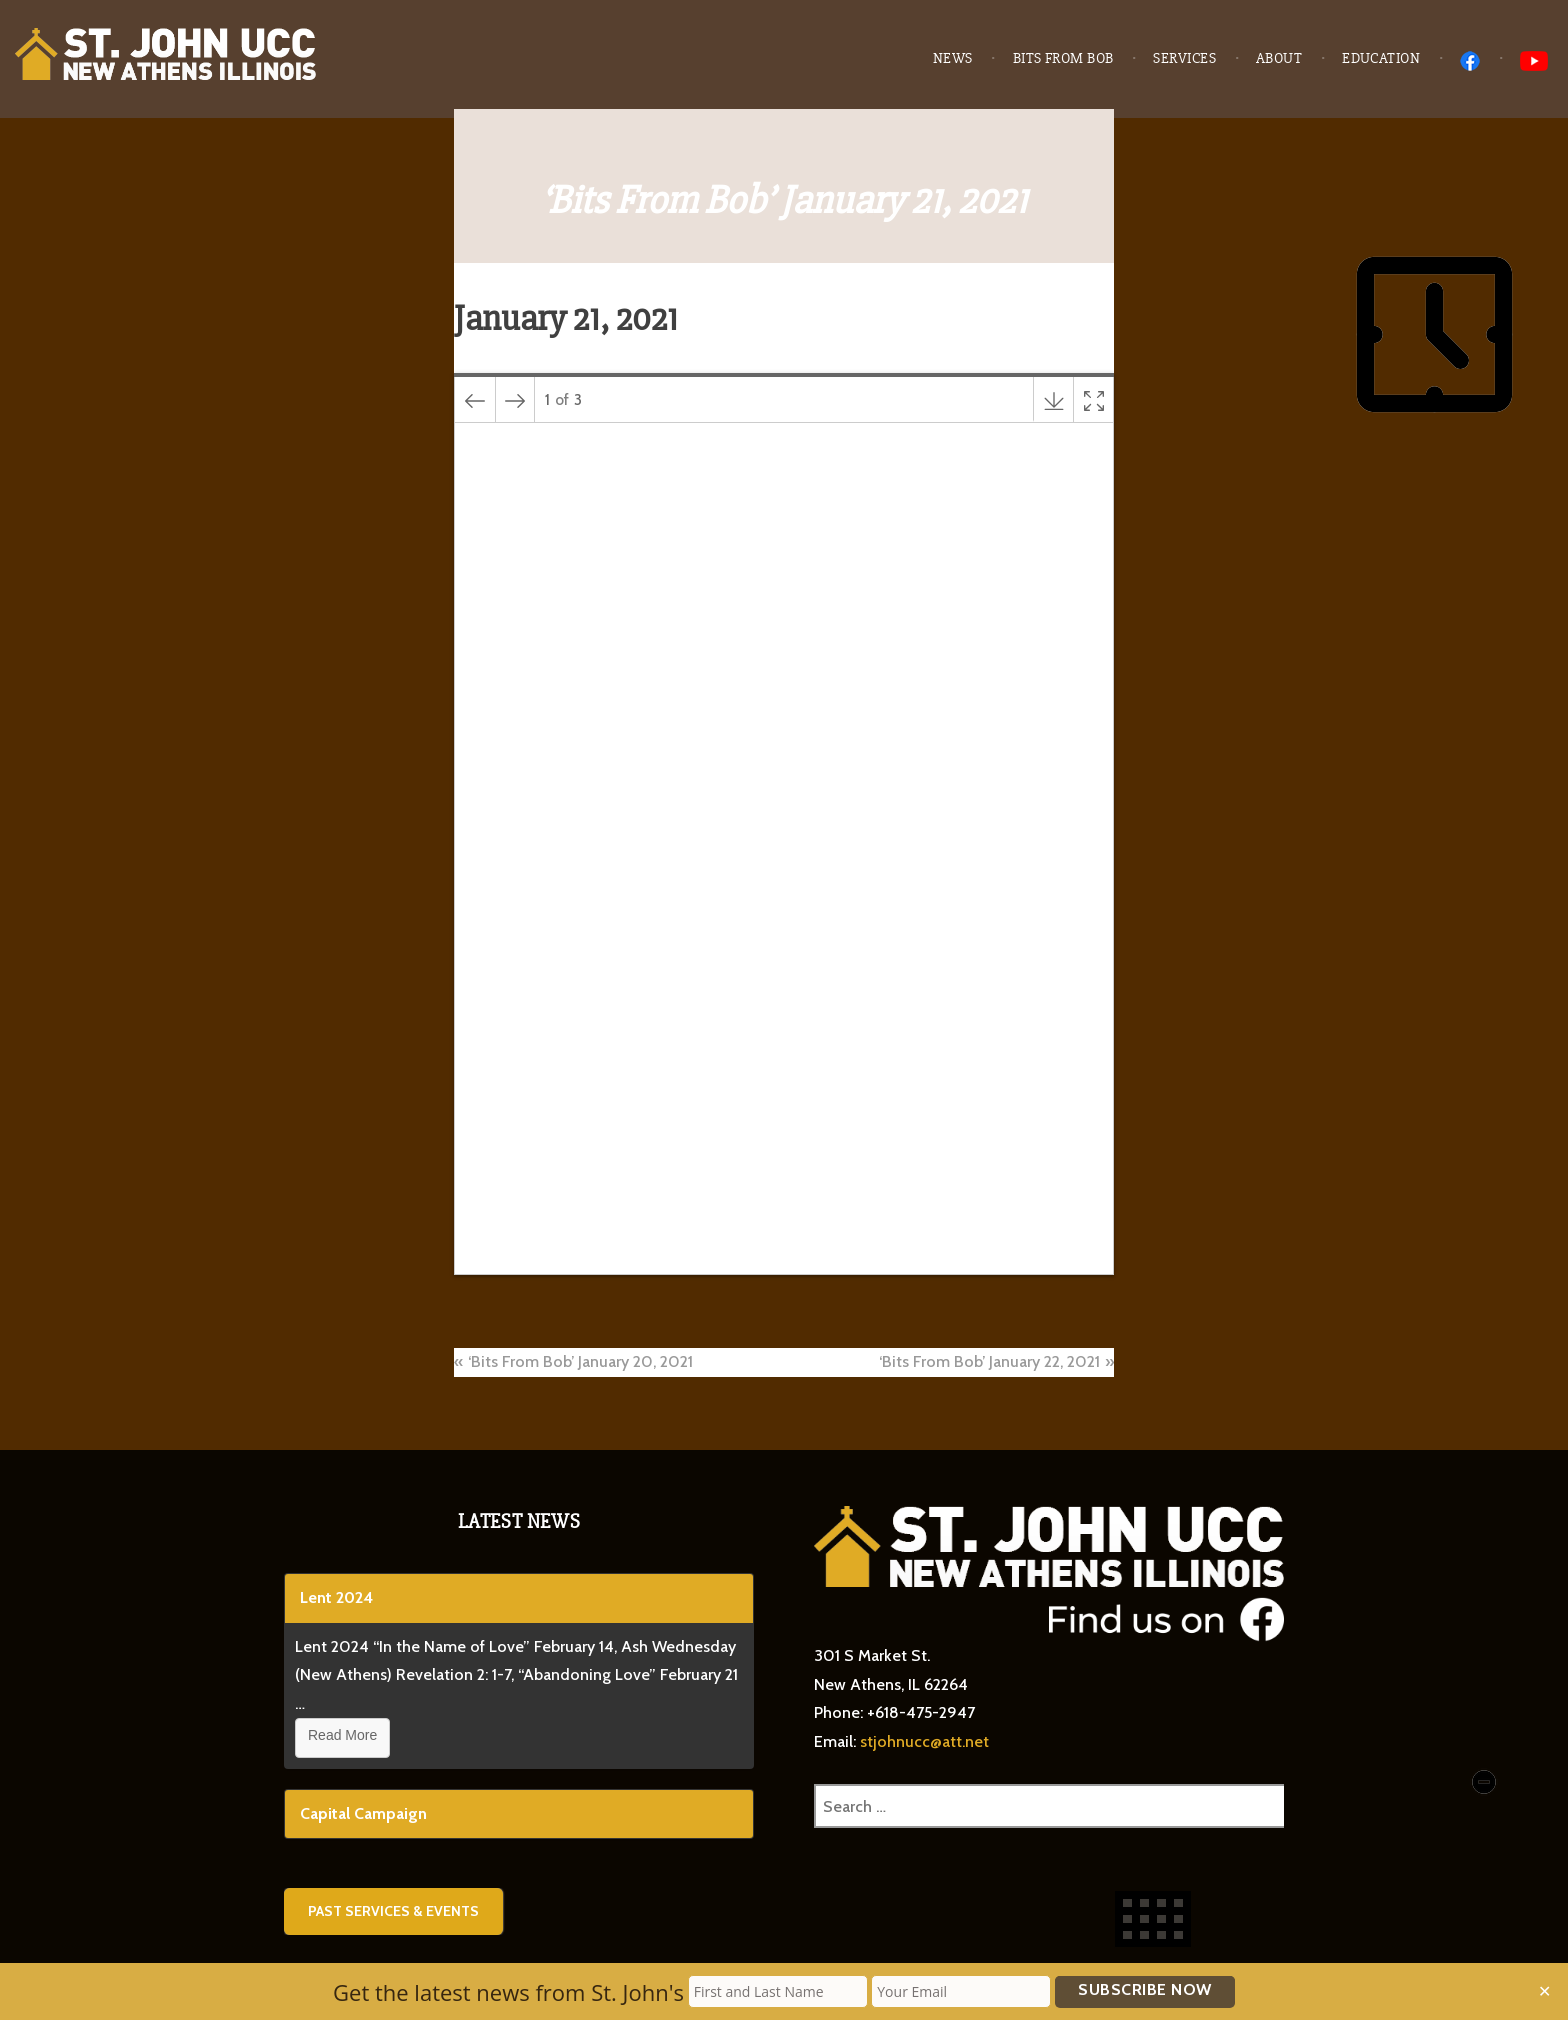 The width and height of the screenshot is (1568, 2020). I want to click on switch to comfortable grid view, so click(1151, 1919).